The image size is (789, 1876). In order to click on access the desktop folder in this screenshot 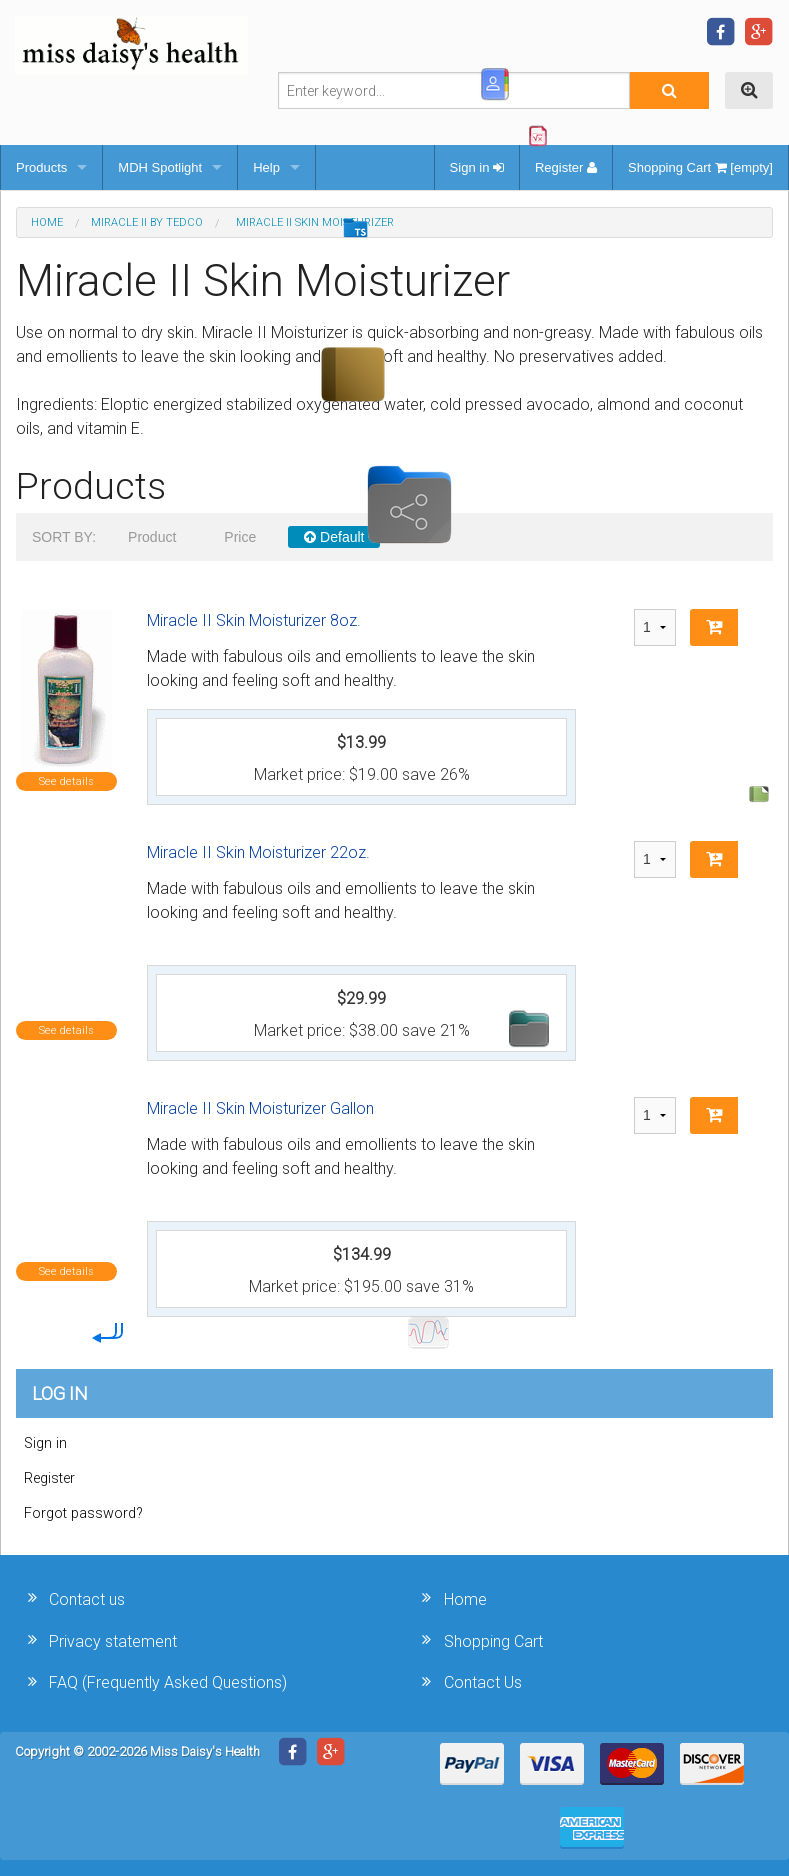, I will do `click(353, 372)`.